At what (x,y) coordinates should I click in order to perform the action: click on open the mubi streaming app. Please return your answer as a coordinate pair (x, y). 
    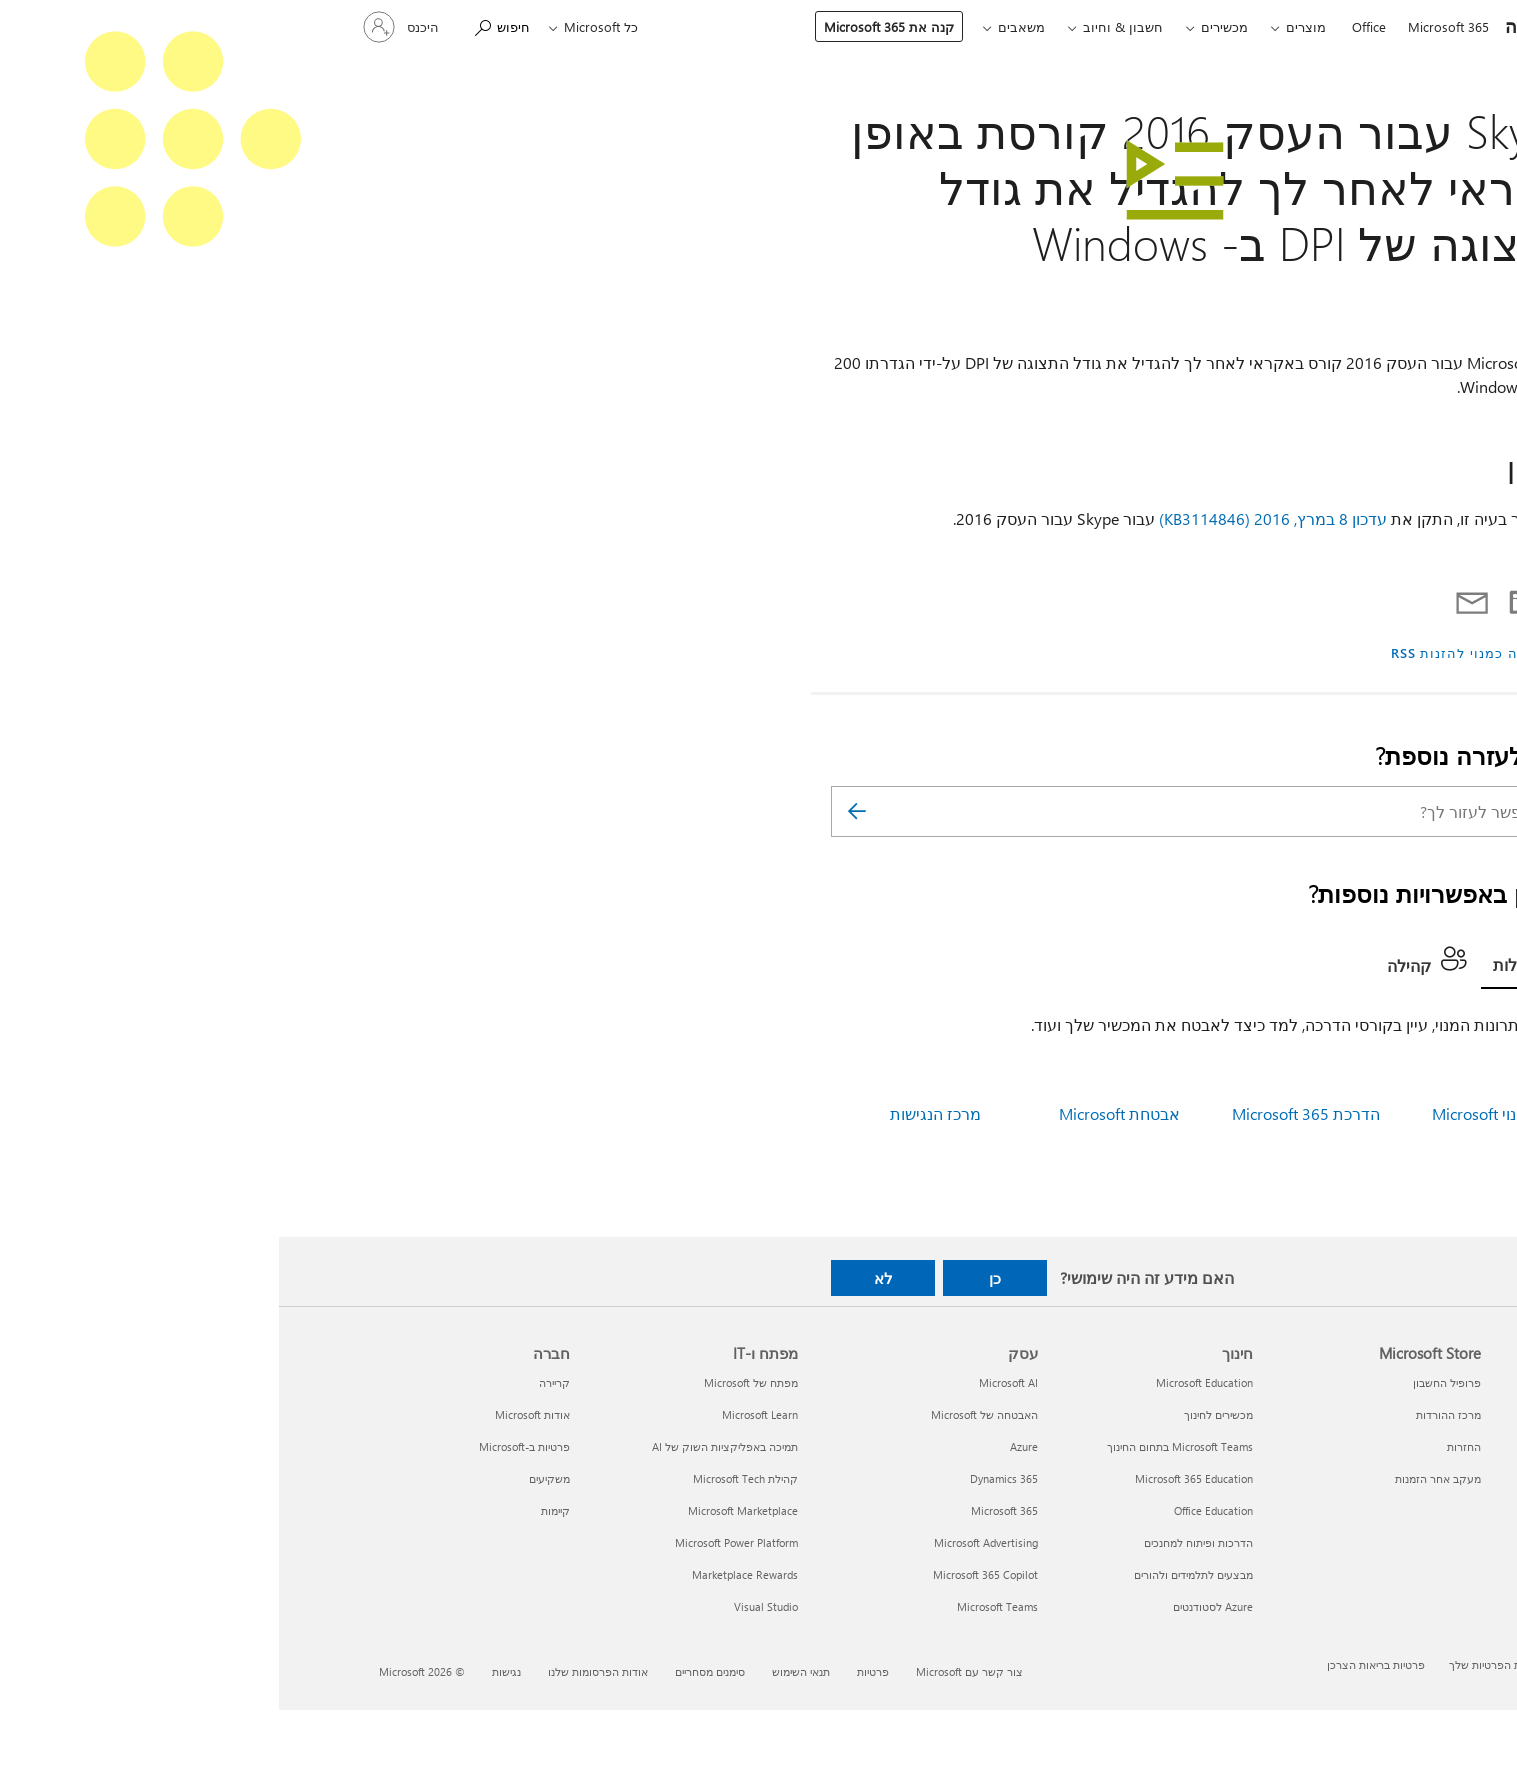
    Looking at the image, I should click on (193, 139).